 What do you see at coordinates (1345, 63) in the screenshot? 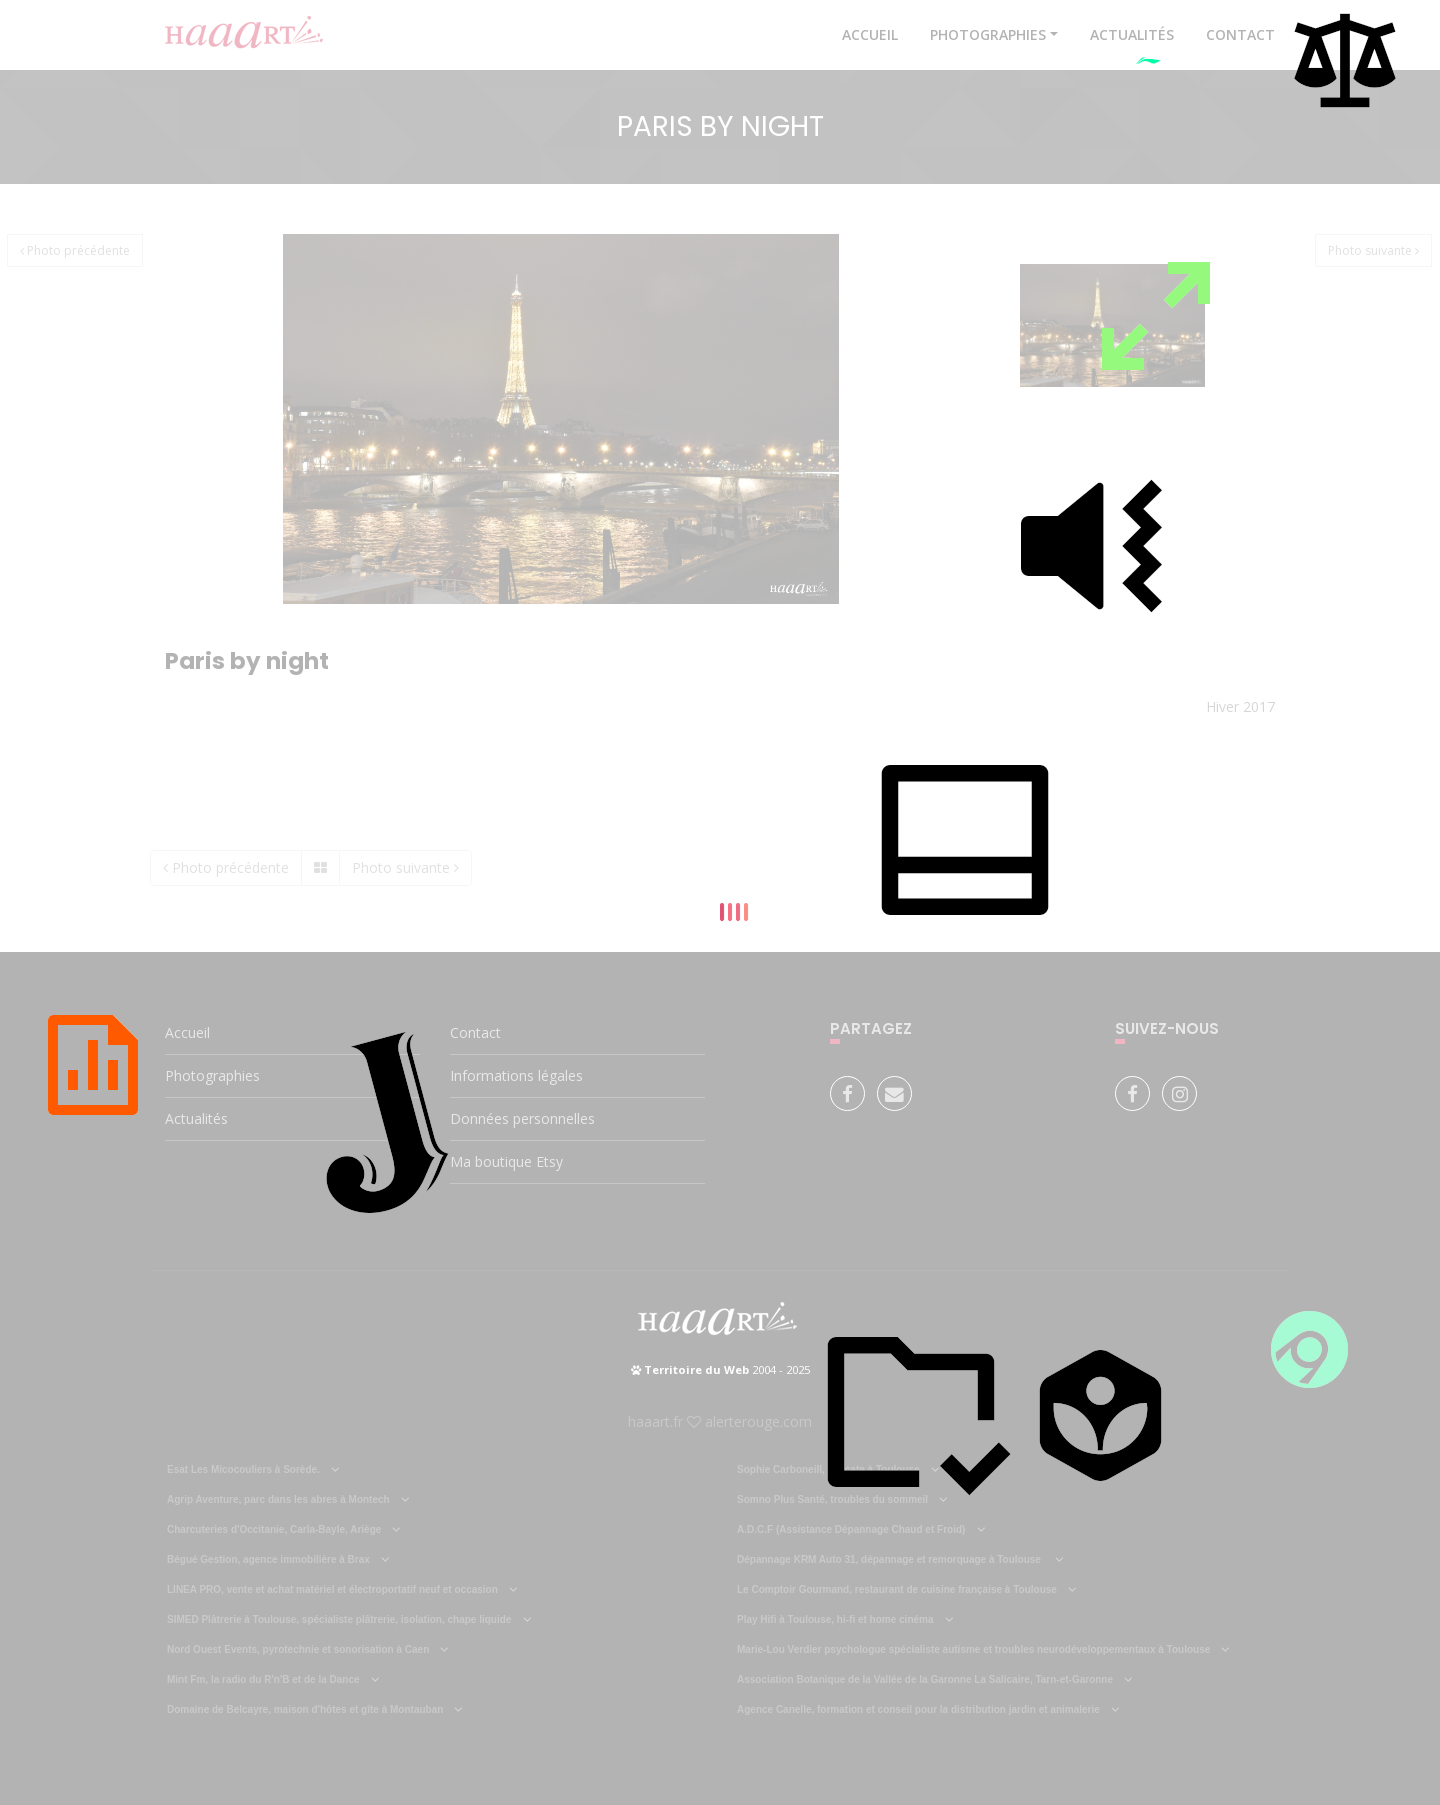
I see `access legal or terms of service information` at bounding box center [1345, 63].